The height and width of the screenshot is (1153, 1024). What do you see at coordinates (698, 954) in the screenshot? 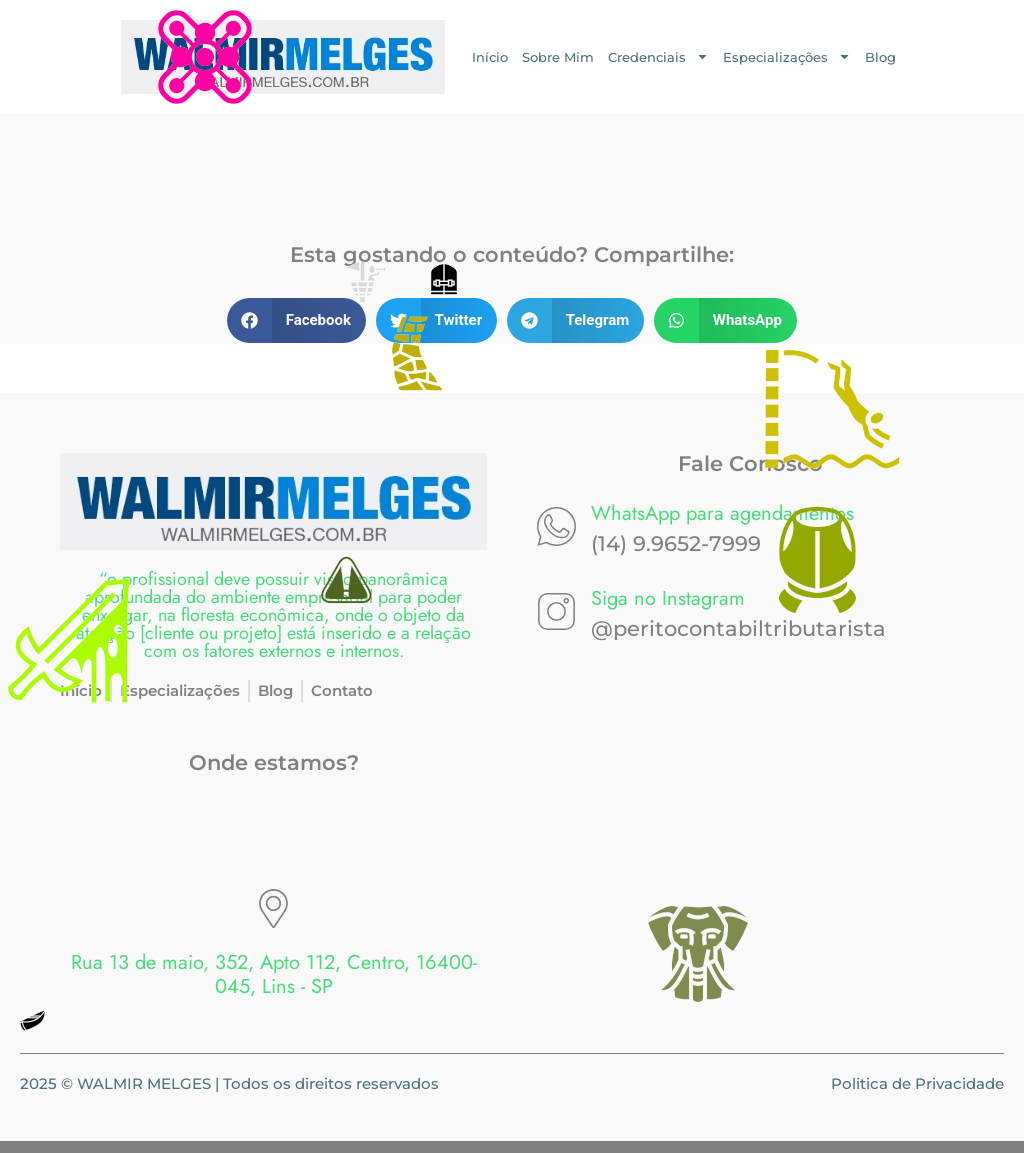
I see `elephant character or avatar icon` at bounding box center [698, 954].